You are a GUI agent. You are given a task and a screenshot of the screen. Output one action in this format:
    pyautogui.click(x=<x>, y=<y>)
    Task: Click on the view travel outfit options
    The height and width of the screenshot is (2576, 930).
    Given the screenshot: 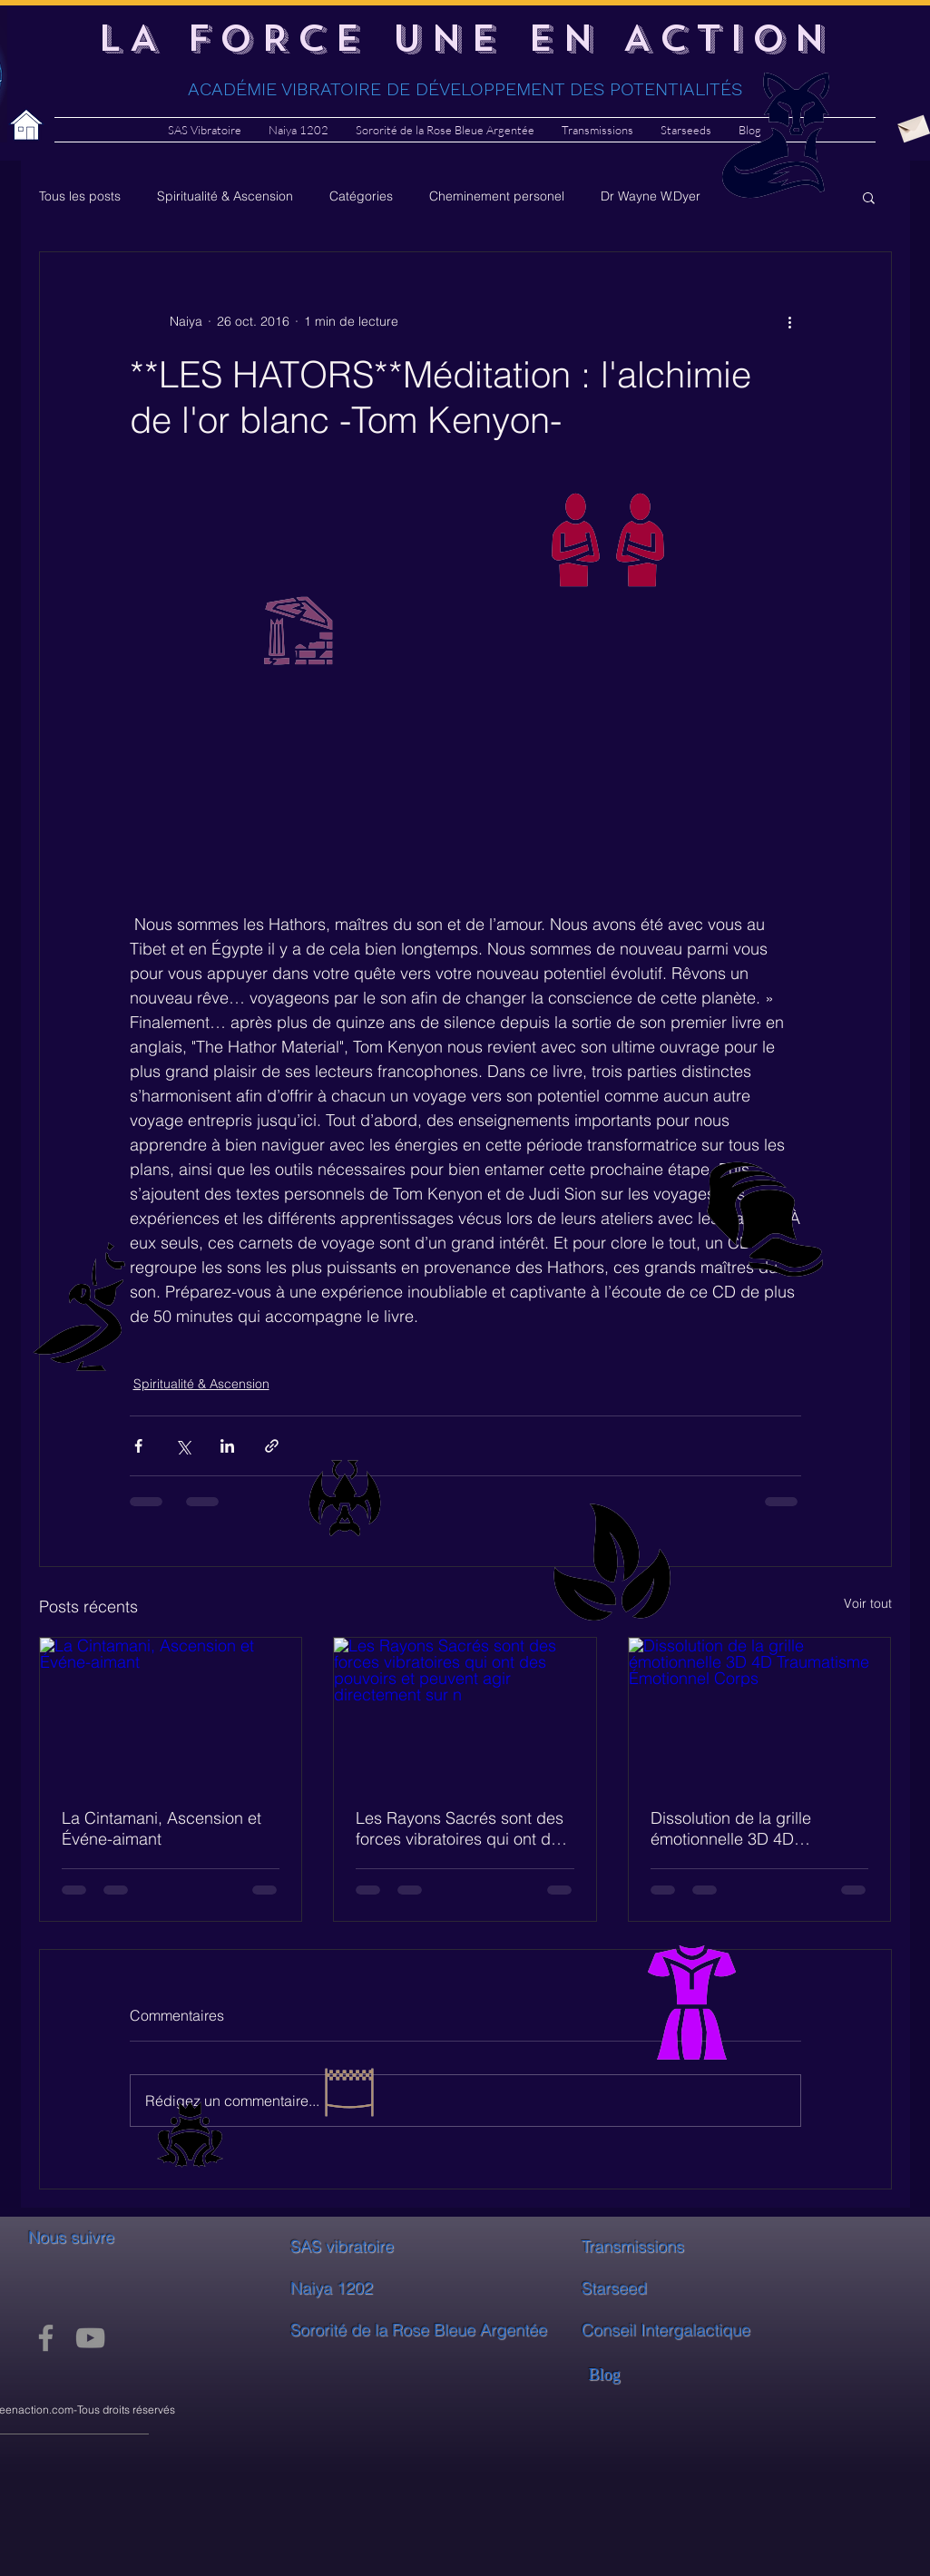 What is the action you would take?
    pyautogui.click(x=691, y=2001)
    